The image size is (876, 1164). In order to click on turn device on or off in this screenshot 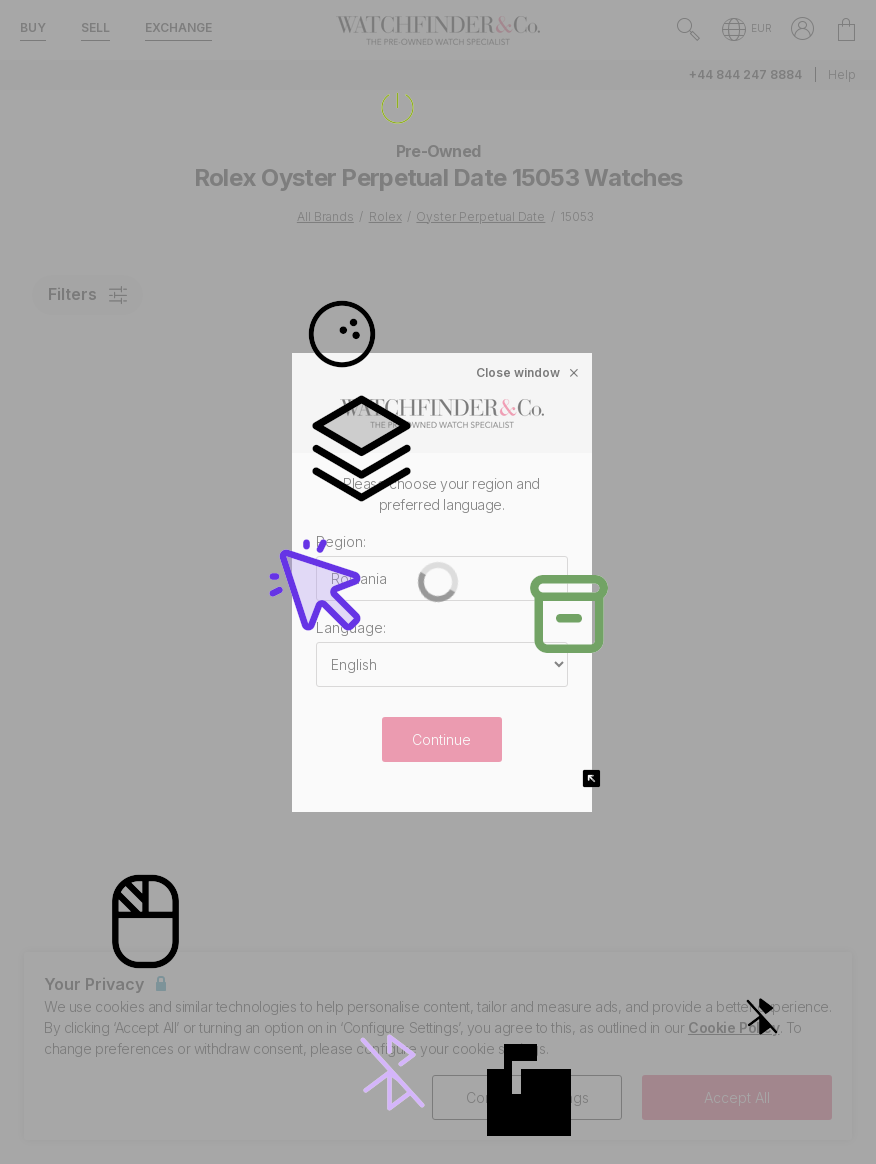, I will do `click(397, 107)`.